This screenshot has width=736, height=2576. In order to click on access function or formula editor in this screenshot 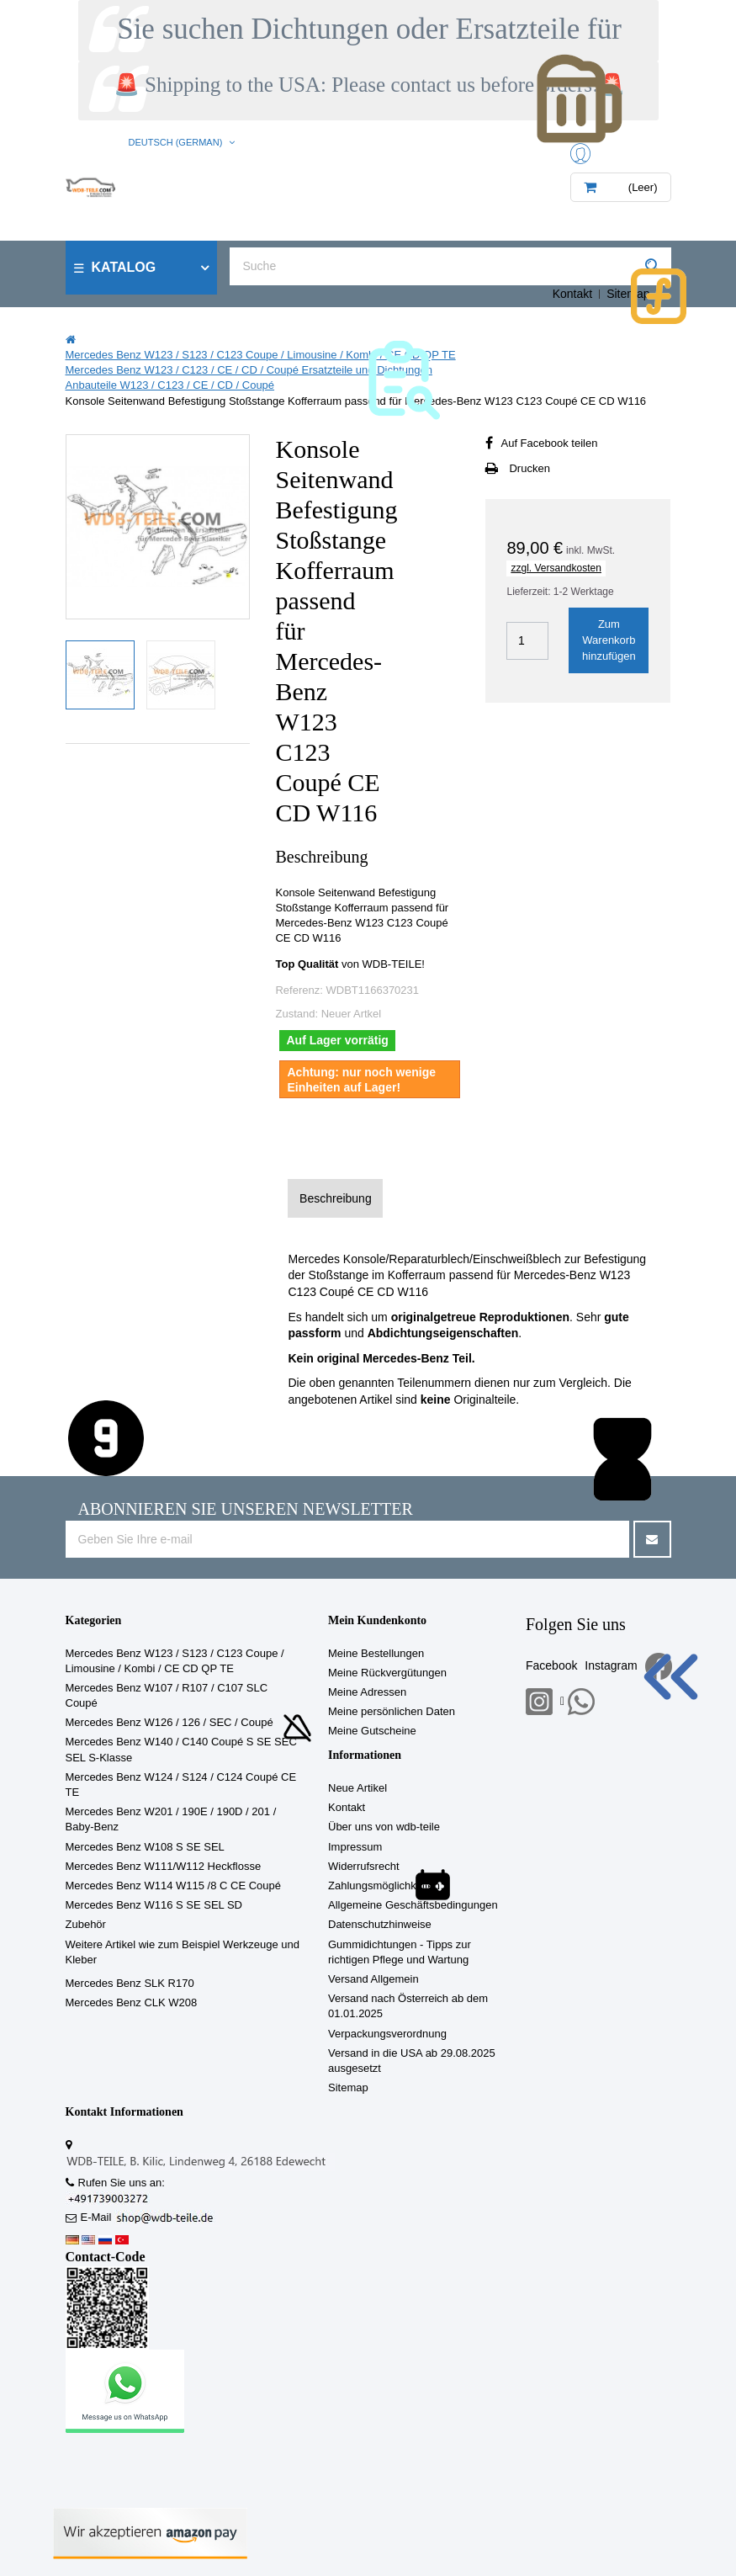, I will do `click(659, 296)`.